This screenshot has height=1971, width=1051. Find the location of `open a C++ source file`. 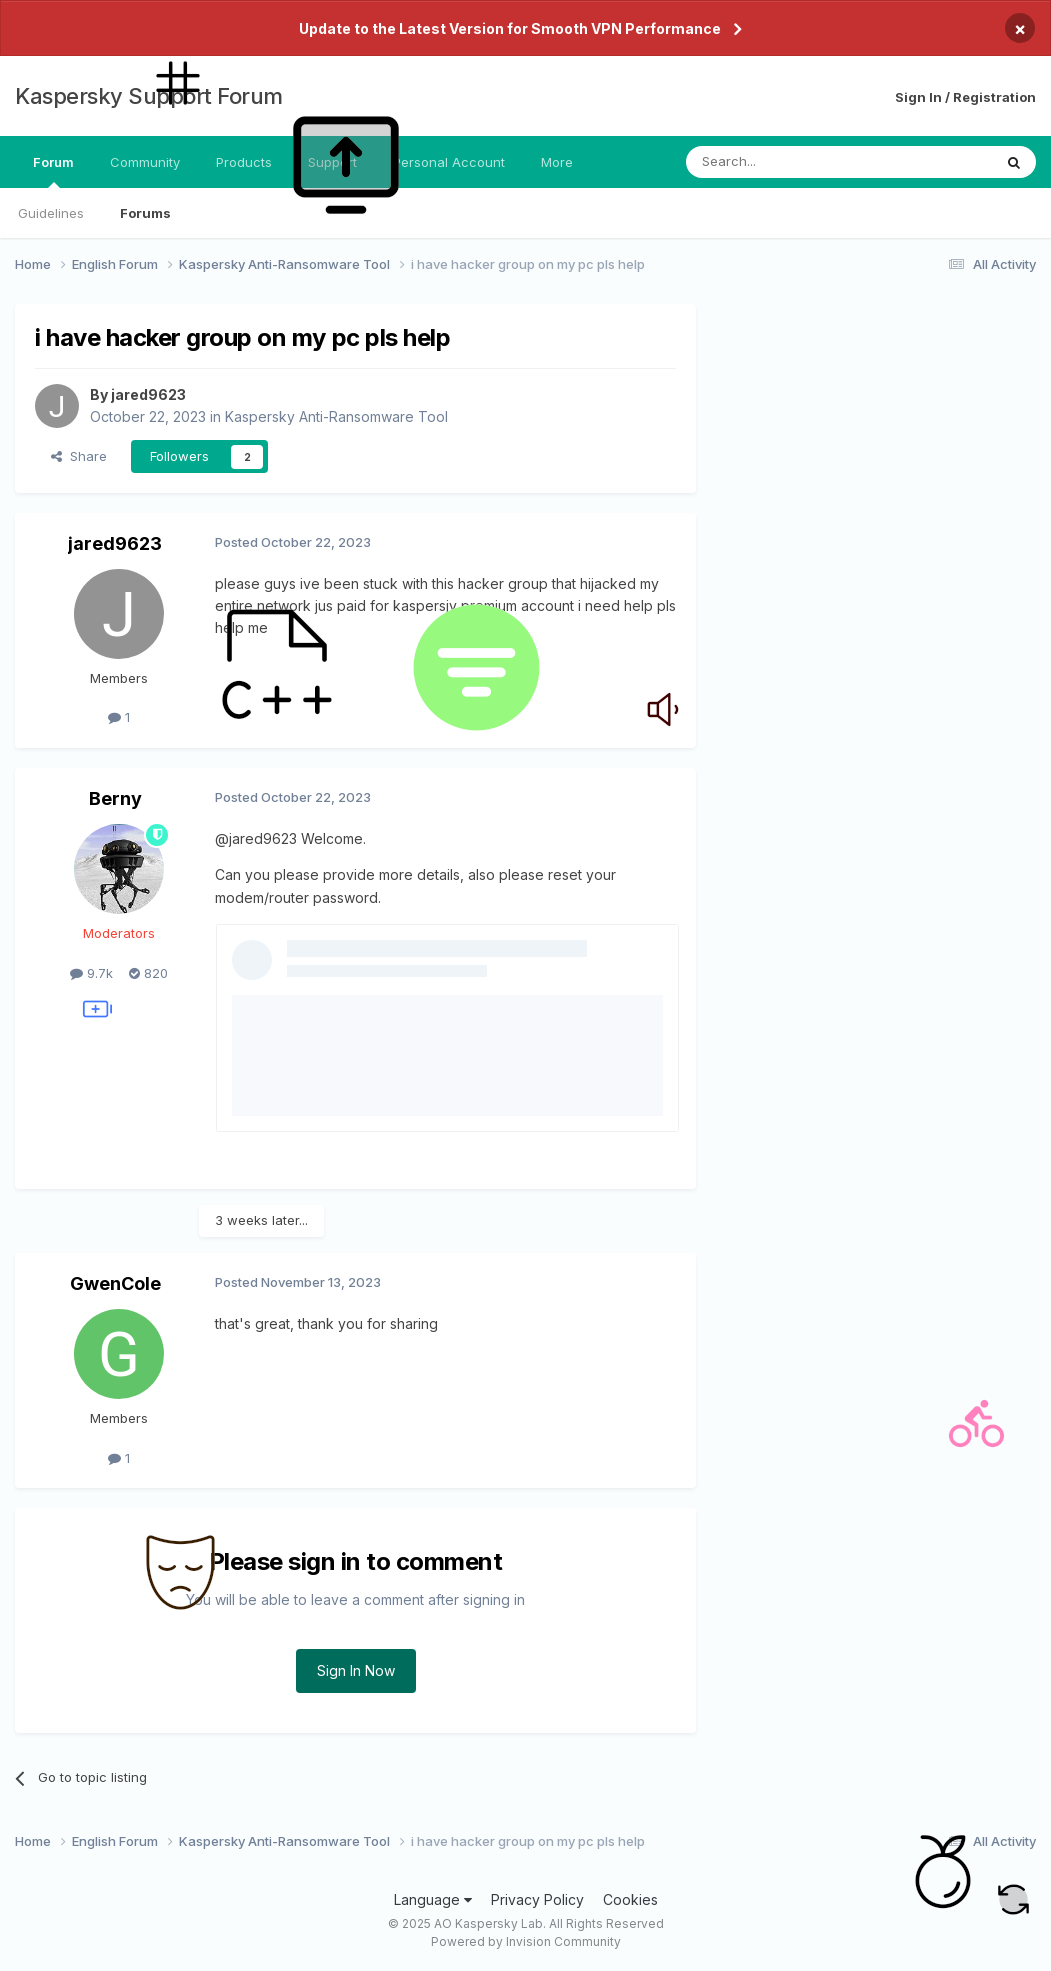

open a C++ source file is located at coordinates (277, 669).